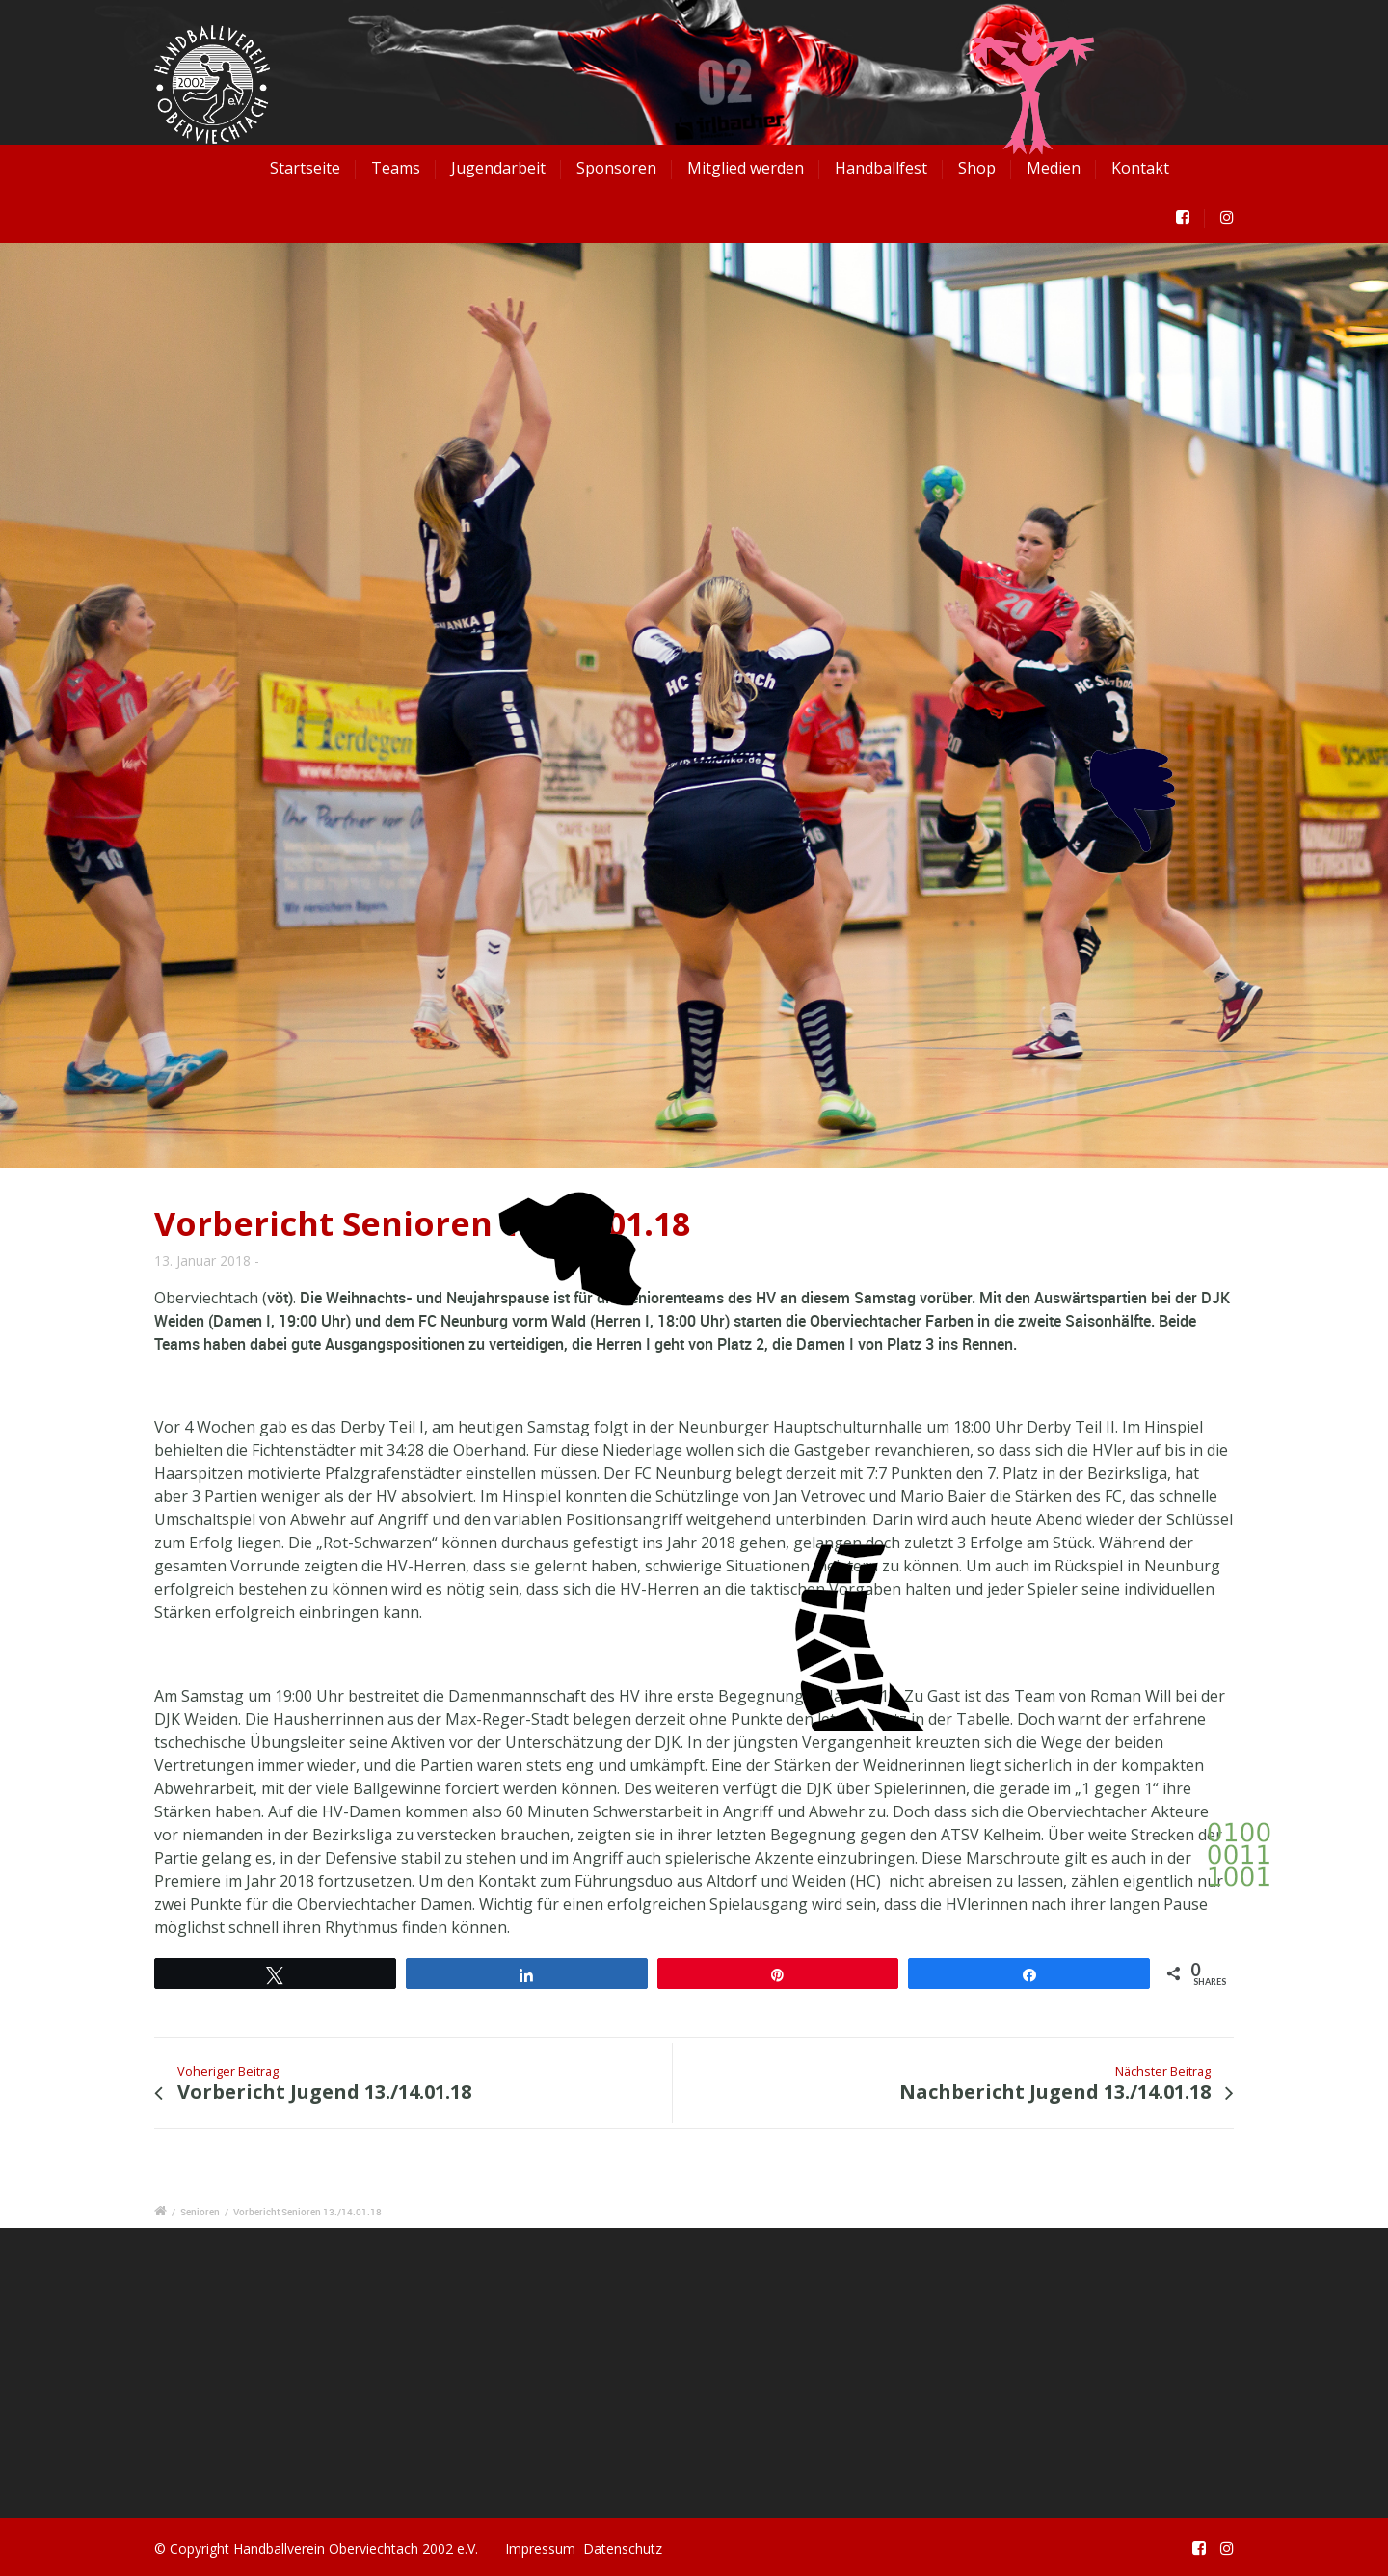 This screenshot has width=1388, height=2576. Describe the element at coordinates (1239, 1854) in the screenshot. I see `access computing or data processing features` at that location.